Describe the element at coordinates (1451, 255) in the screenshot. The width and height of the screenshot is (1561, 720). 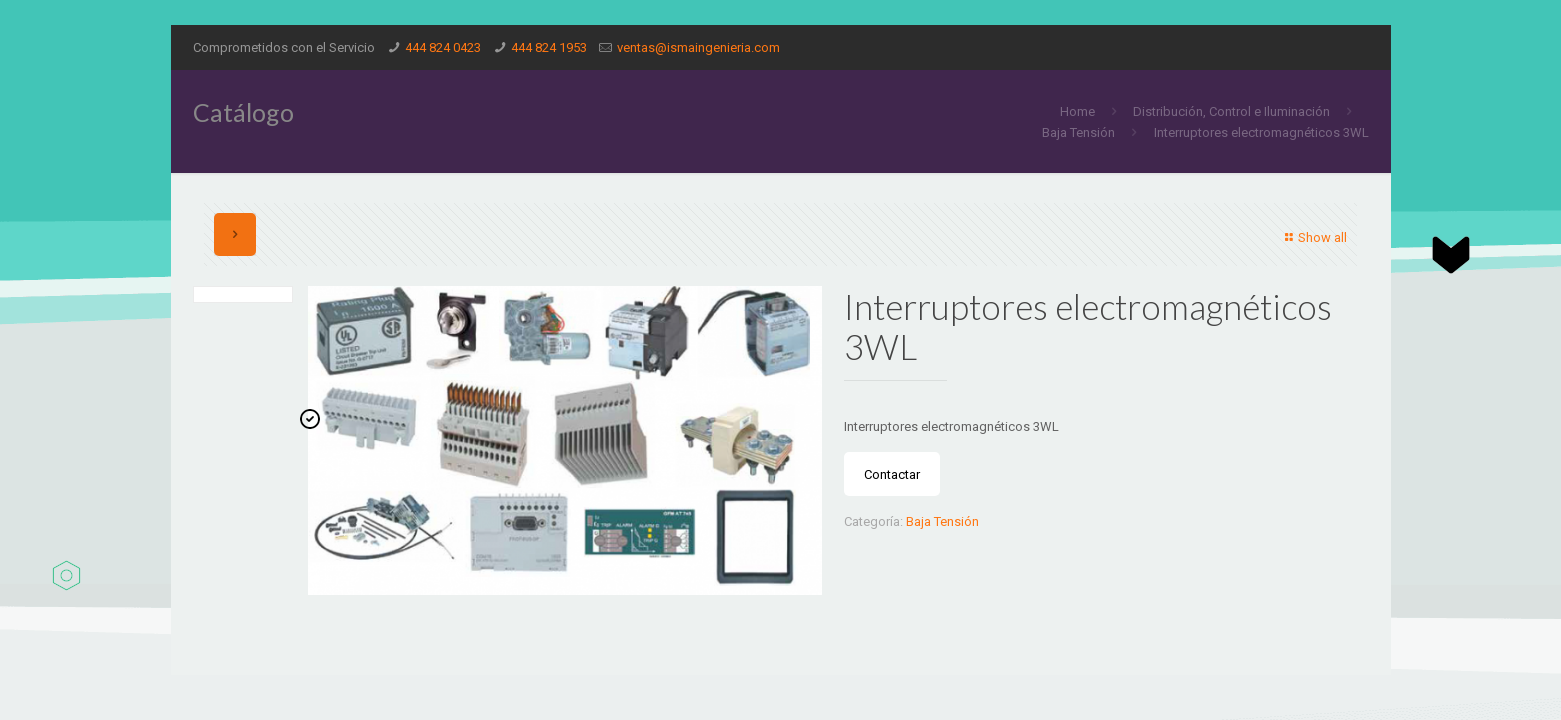
I see `expand content or show more options` at that location.